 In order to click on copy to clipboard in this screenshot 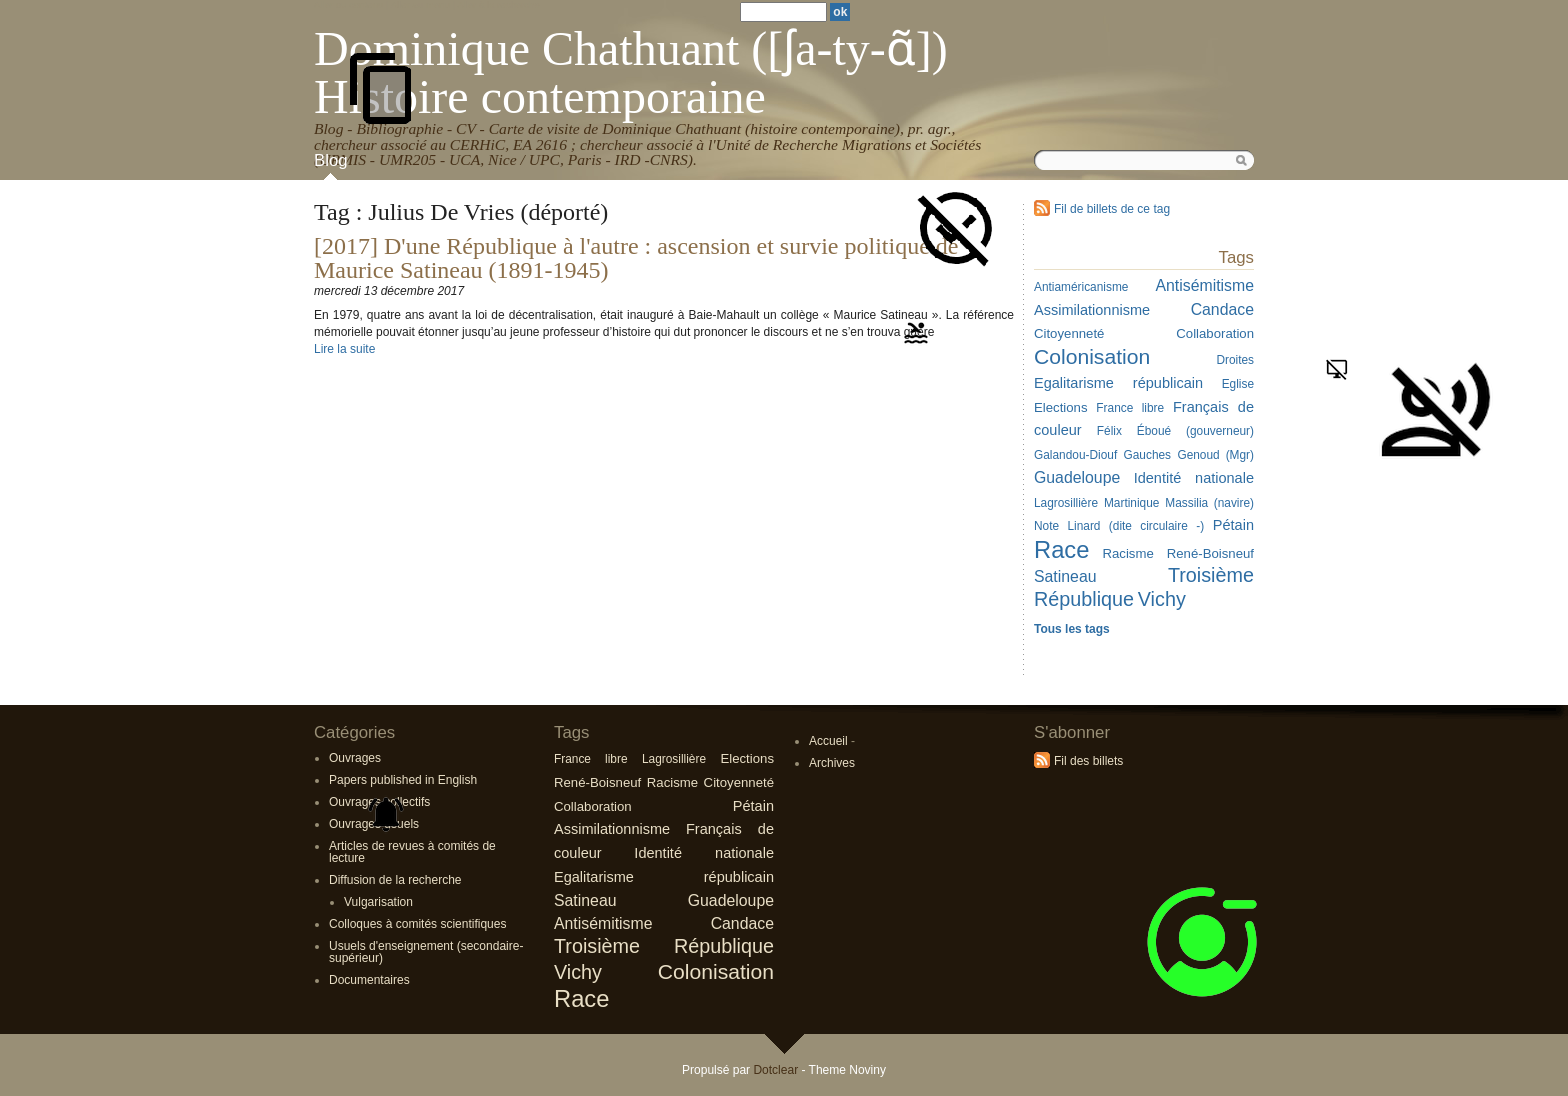, I will do `click(382, 88)`.